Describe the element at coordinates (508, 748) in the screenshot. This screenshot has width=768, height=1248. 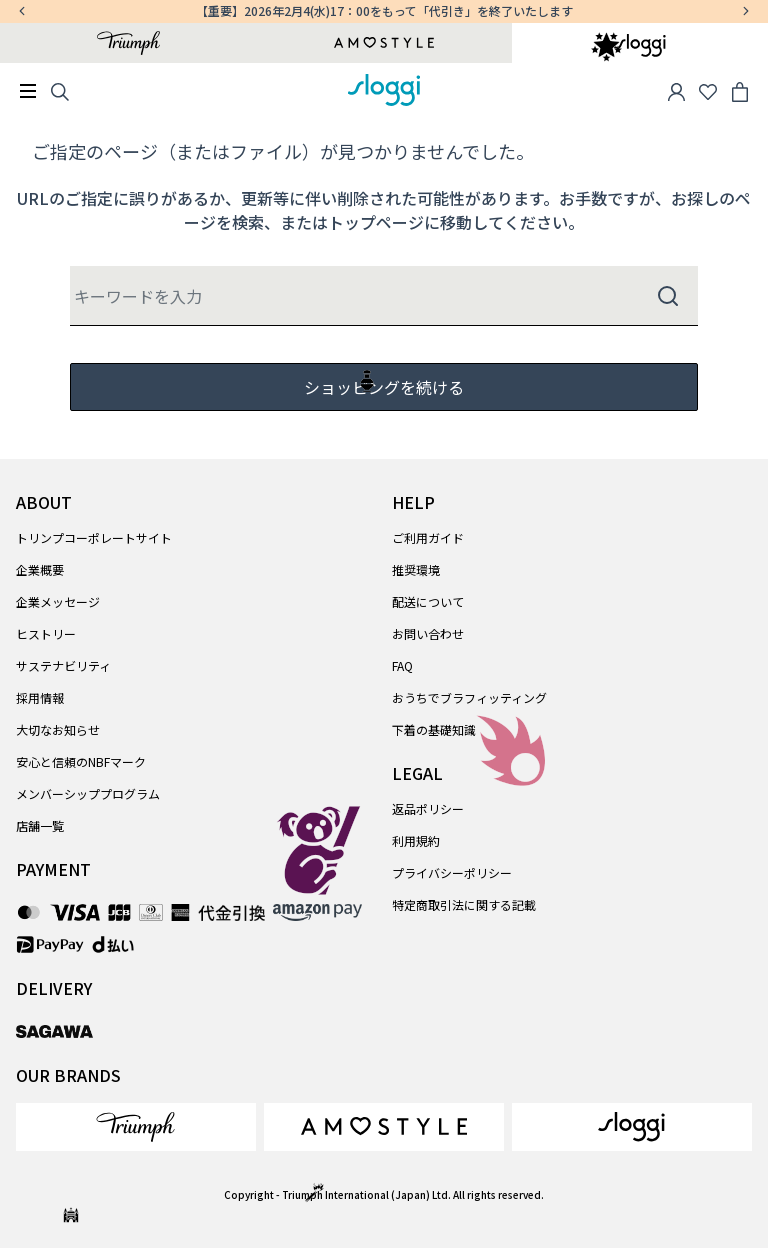
I see `indicates a burning or fire effect status` at that location.